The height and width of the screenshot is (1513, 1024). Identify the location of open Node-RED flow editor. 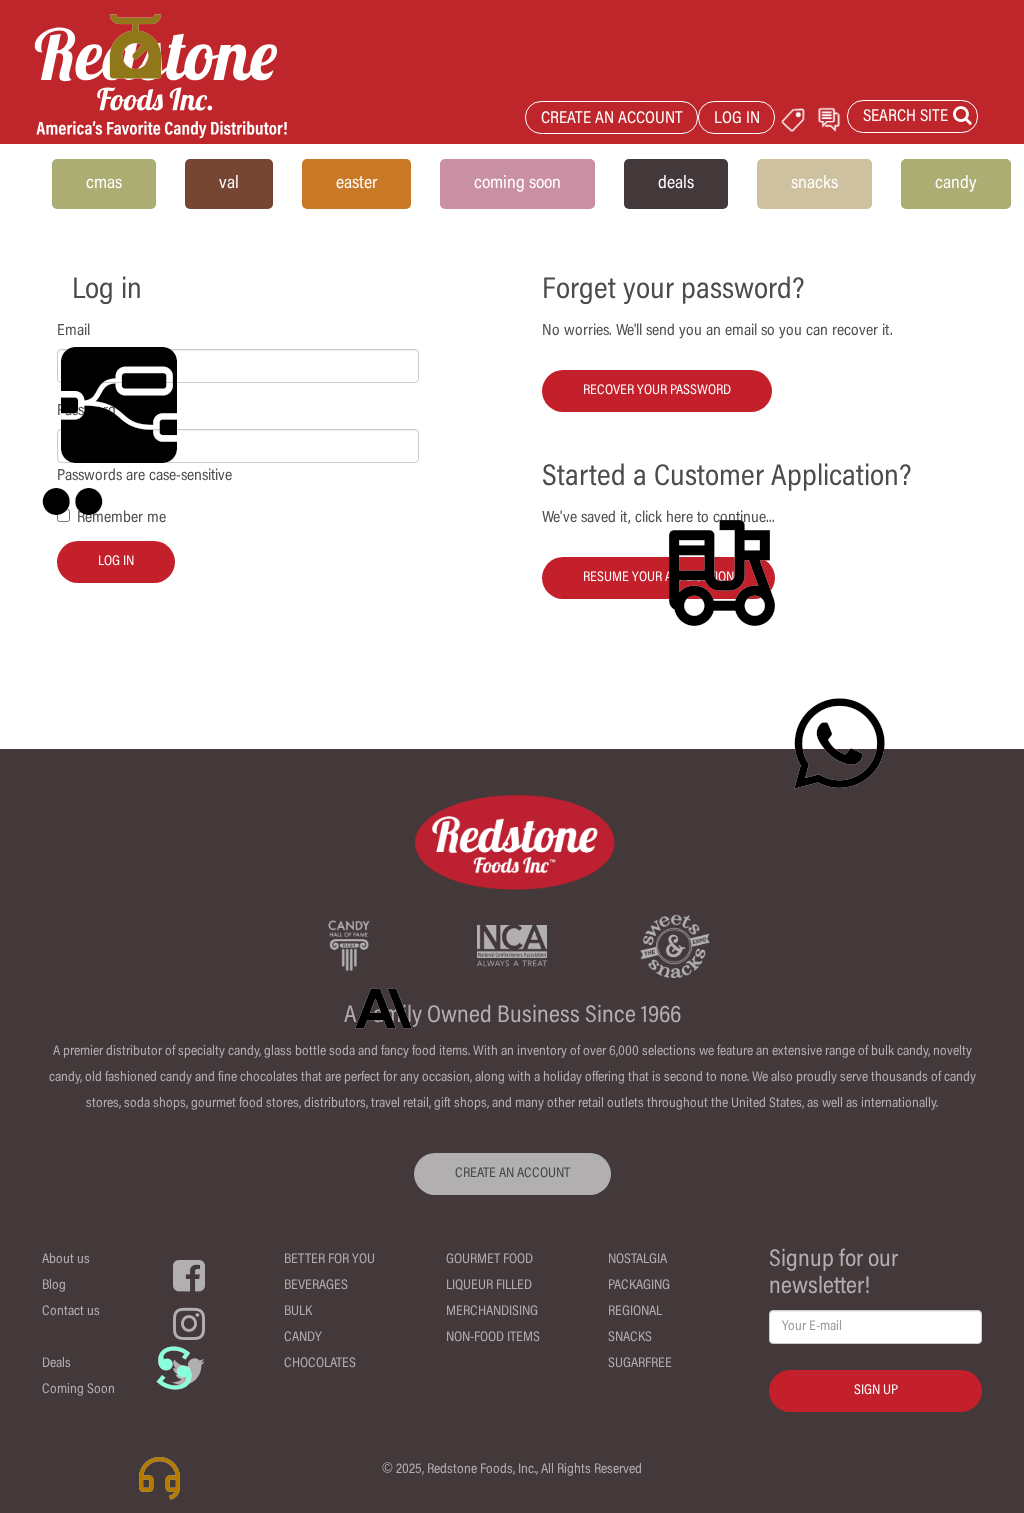
(119, 405).